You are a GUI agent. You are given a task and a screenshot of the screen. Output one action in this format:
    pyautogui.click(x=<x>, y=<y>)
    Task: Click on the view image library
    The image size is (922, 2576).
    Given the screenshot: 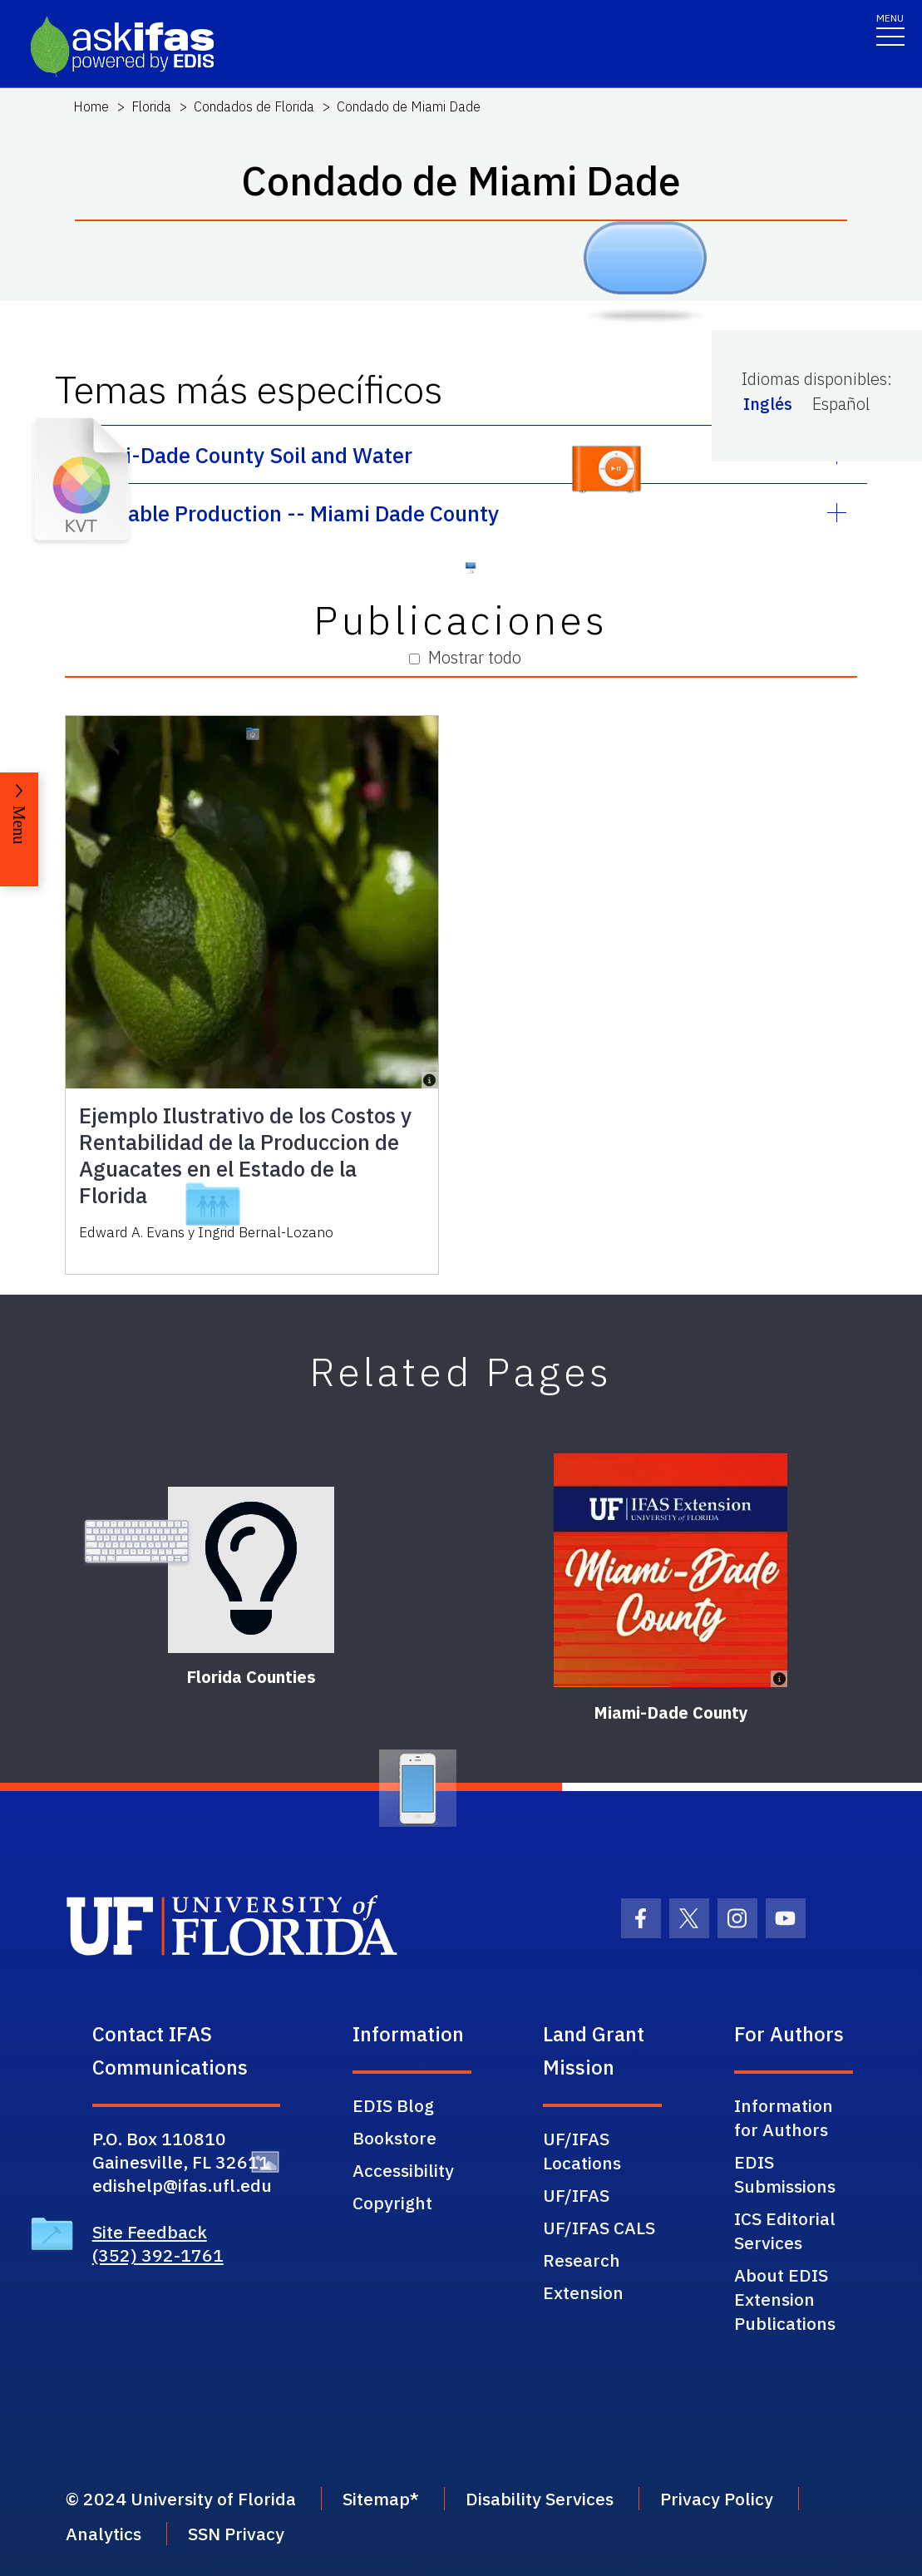 What is the action you would take?
    pyautogui.click(x=265, y=2162)
    